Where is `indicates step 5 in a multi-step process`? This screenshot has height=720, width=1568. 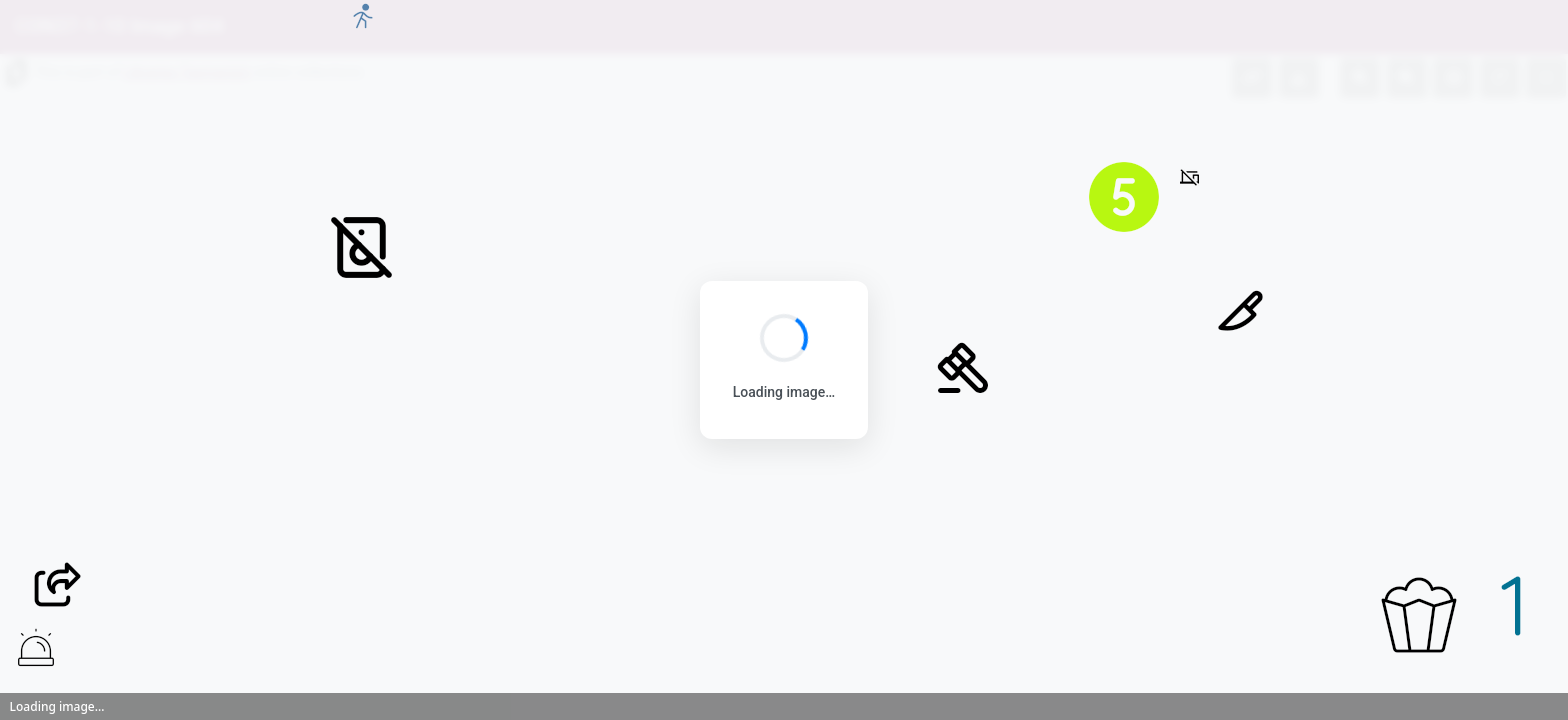
indicates step 5 in a multi-step process is located at coordinates (1124, 197).